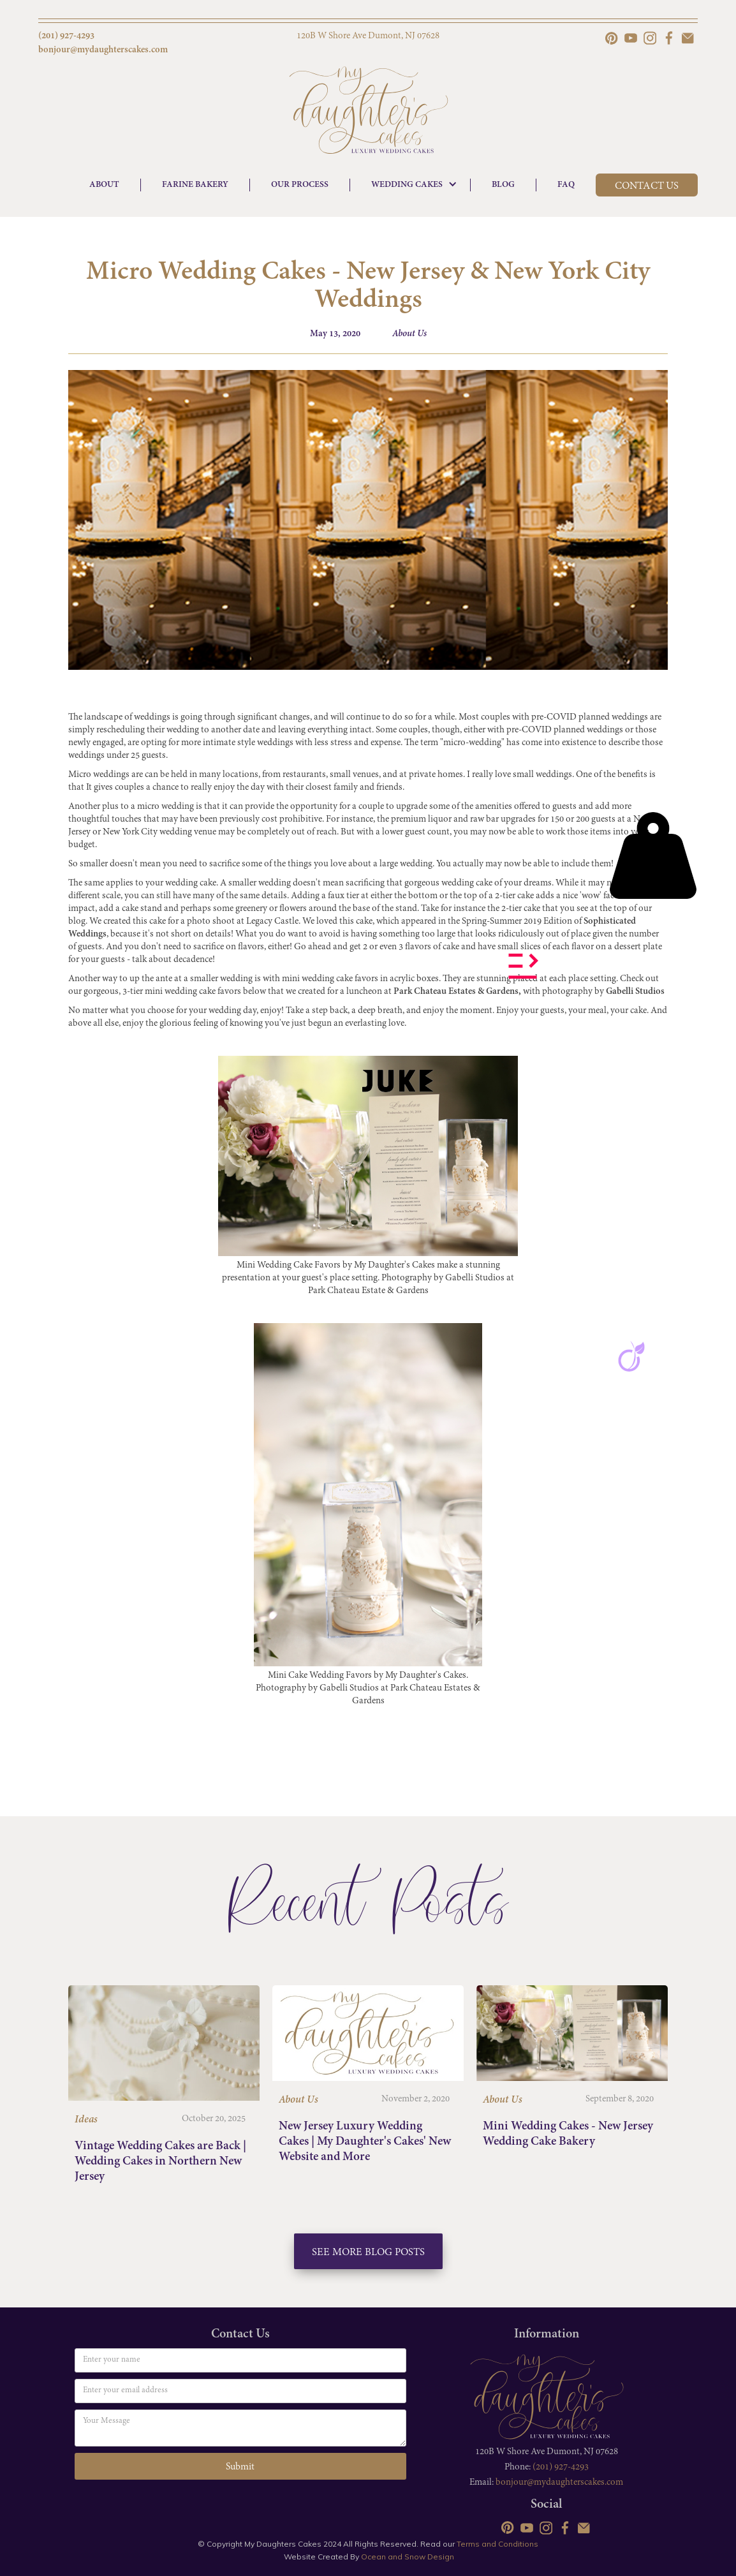 This screenshot has height=2576, width=736. I want to click on link to viadeo professional network profile, so click(631, 1356).